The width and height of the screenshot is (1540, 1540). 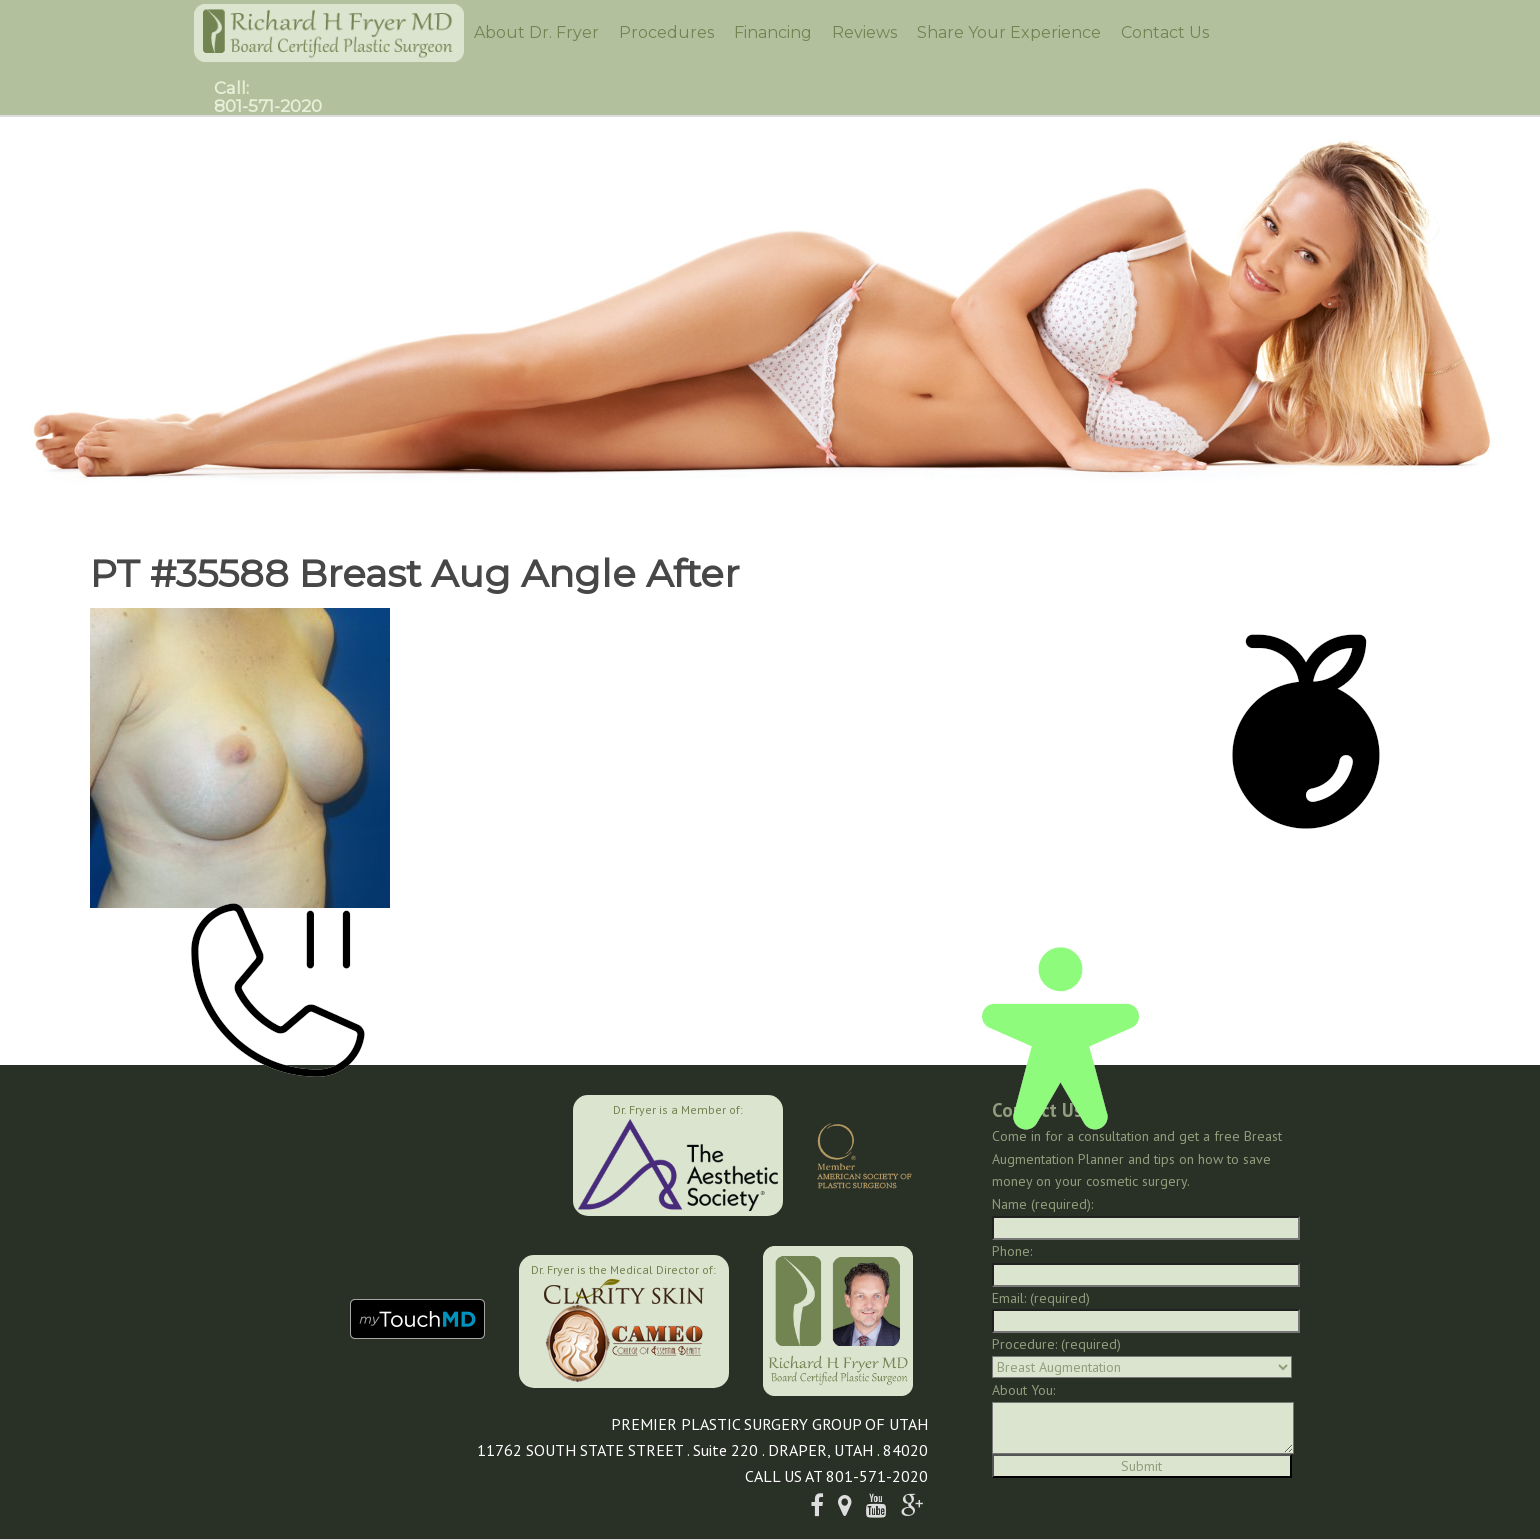 I want to click on indicates fruit or produce category, so click(x=1306, y=735).